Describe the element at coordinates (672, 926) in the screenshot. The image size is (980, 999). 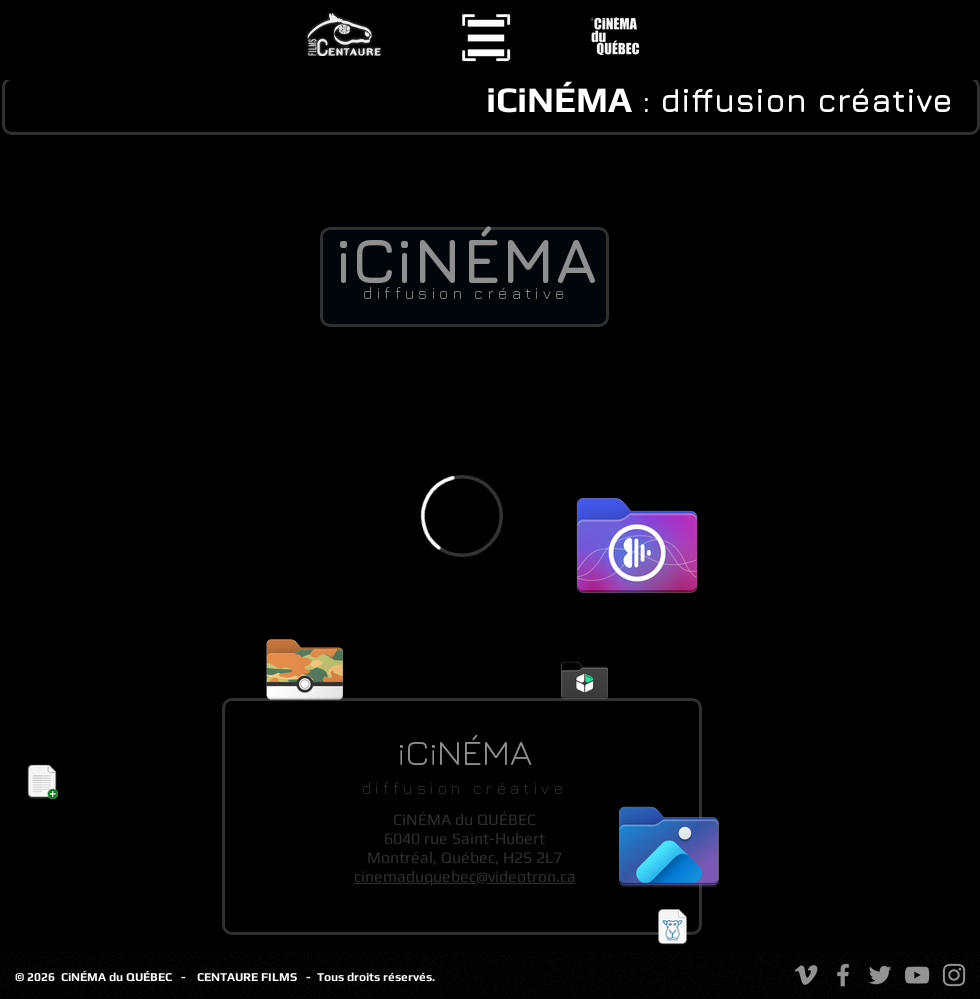
I see `a perl programming language file` at that location.